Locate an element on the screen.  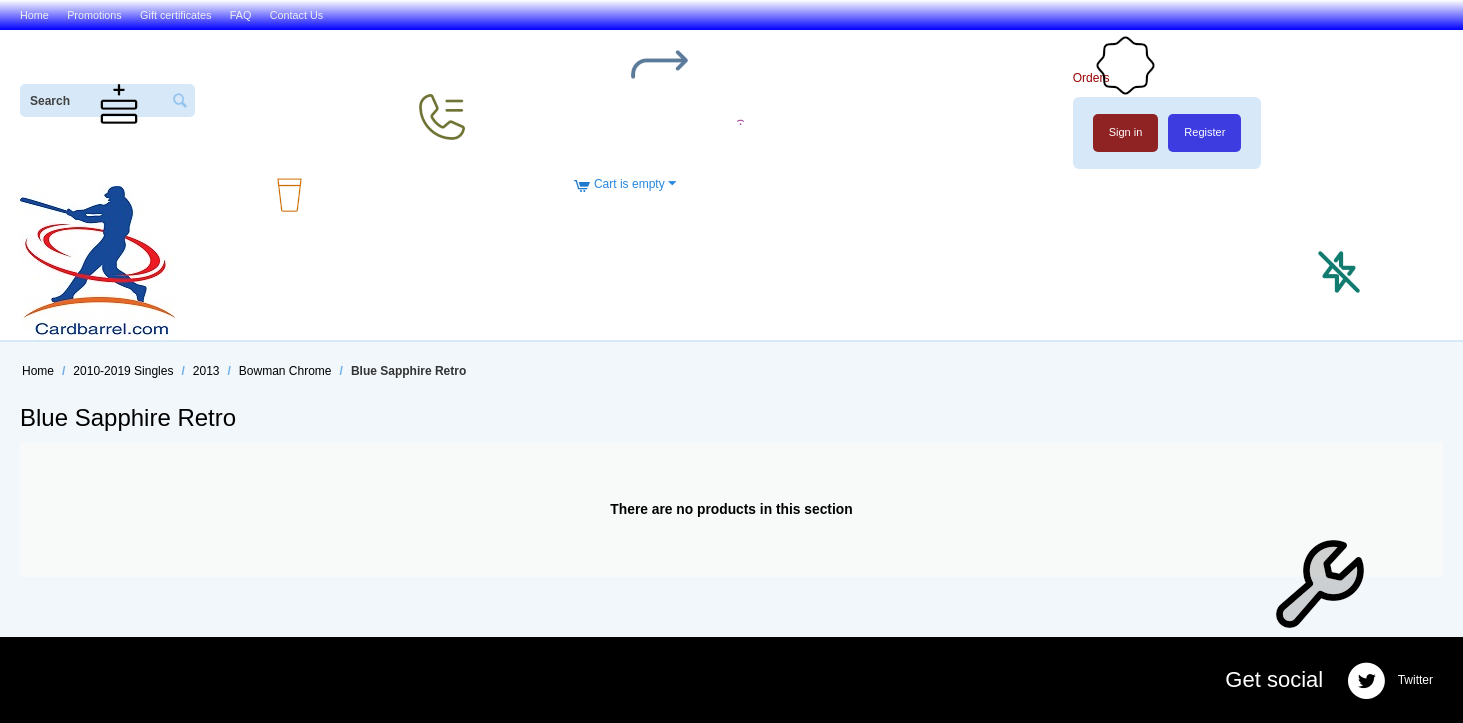
disable flash mode is located at coordinates (1339, 272).